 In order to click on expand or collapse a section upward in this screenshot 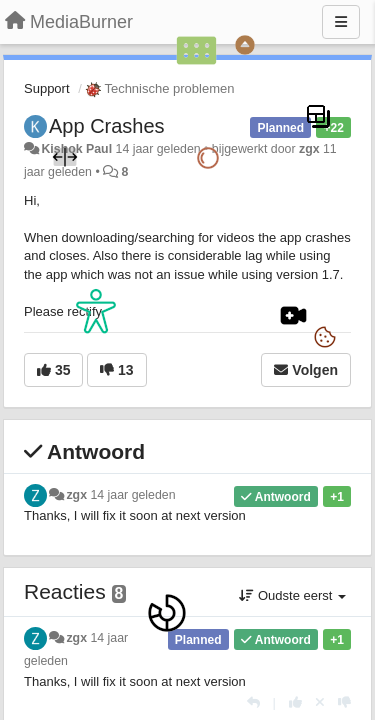, I will do `click(245, 45)`.